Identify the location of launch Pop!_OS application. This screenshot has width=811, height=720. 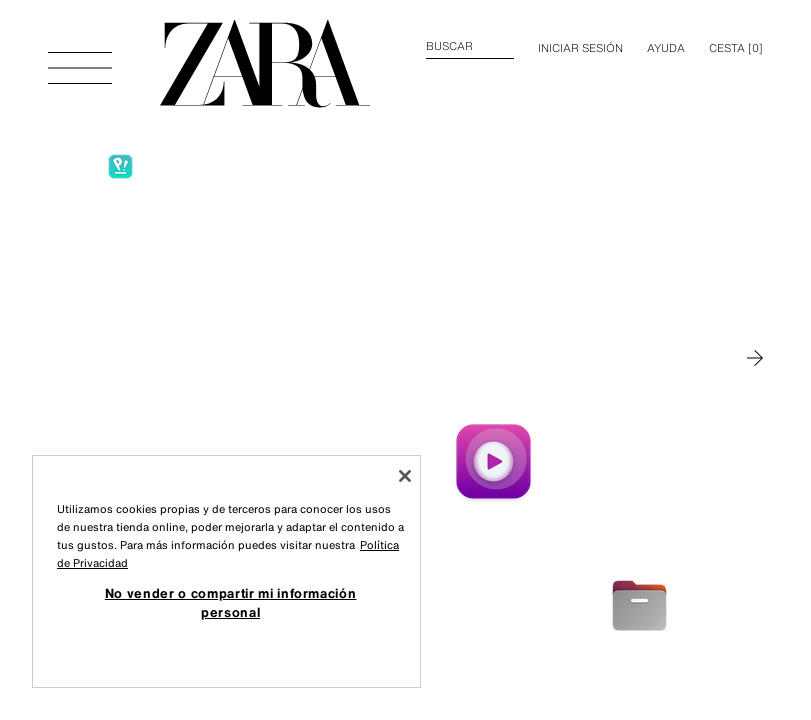
(120, 166).